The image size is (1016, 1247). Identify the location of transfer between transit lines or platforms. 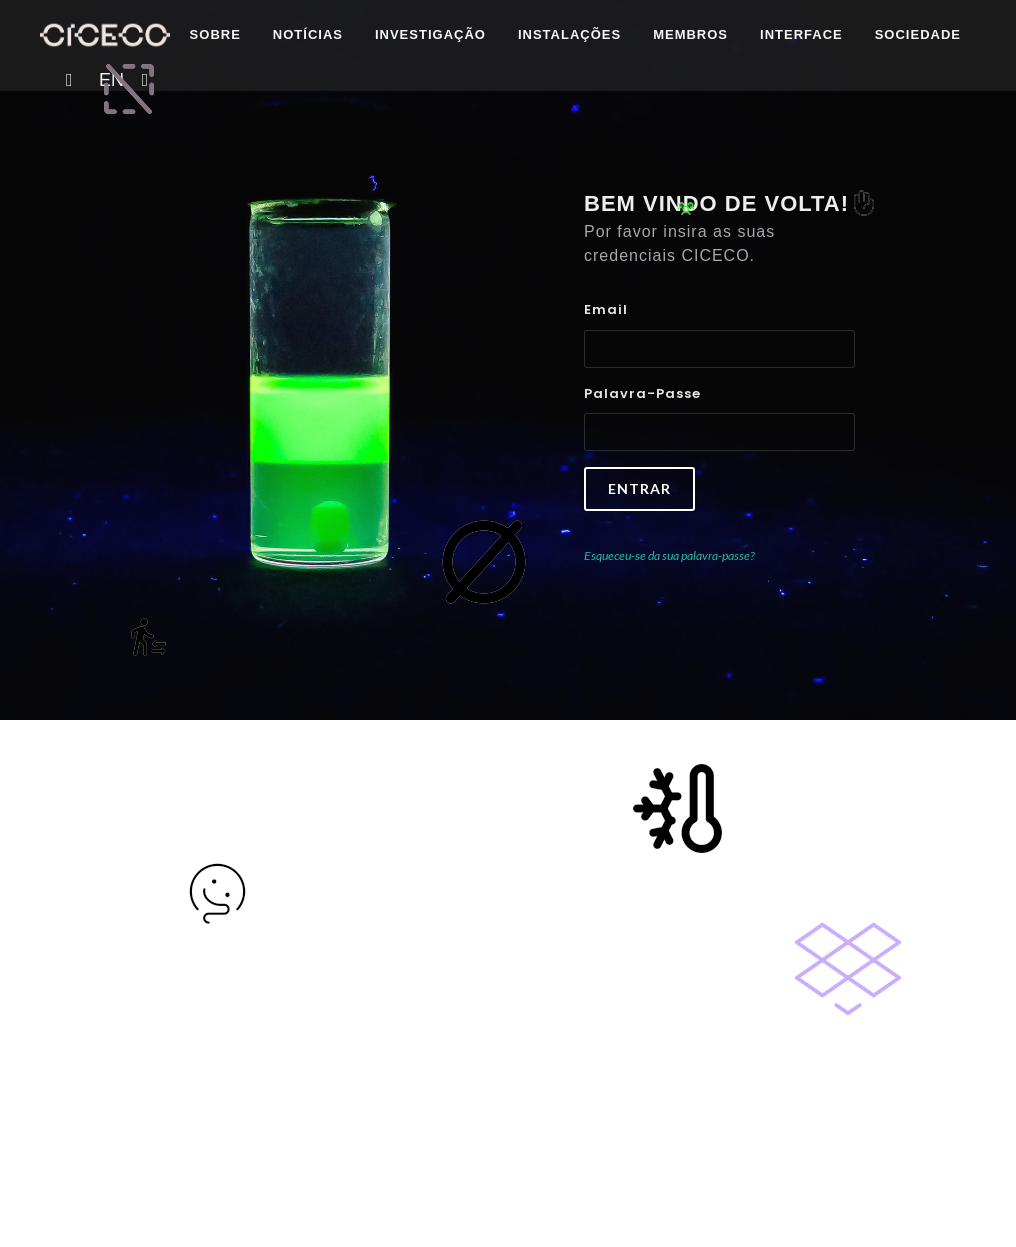
(148, 636).